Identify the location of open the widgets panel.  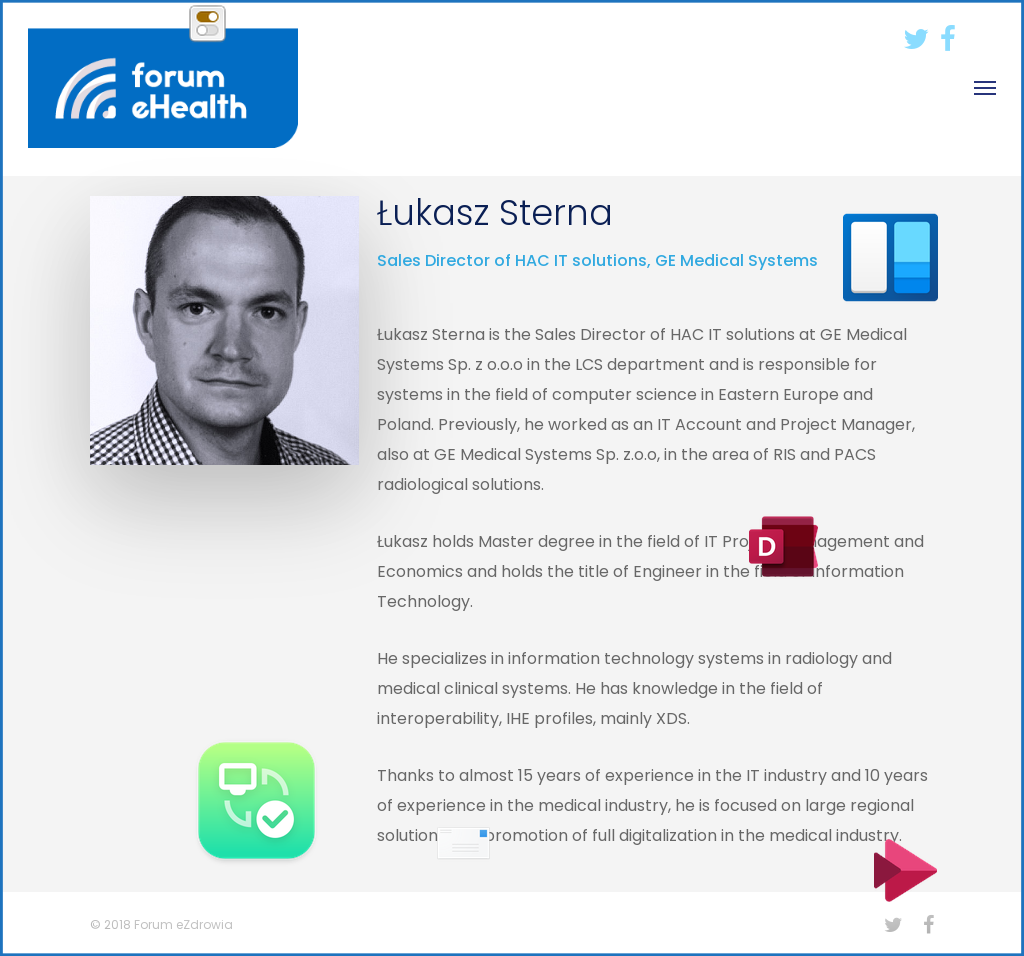
(890, 257).